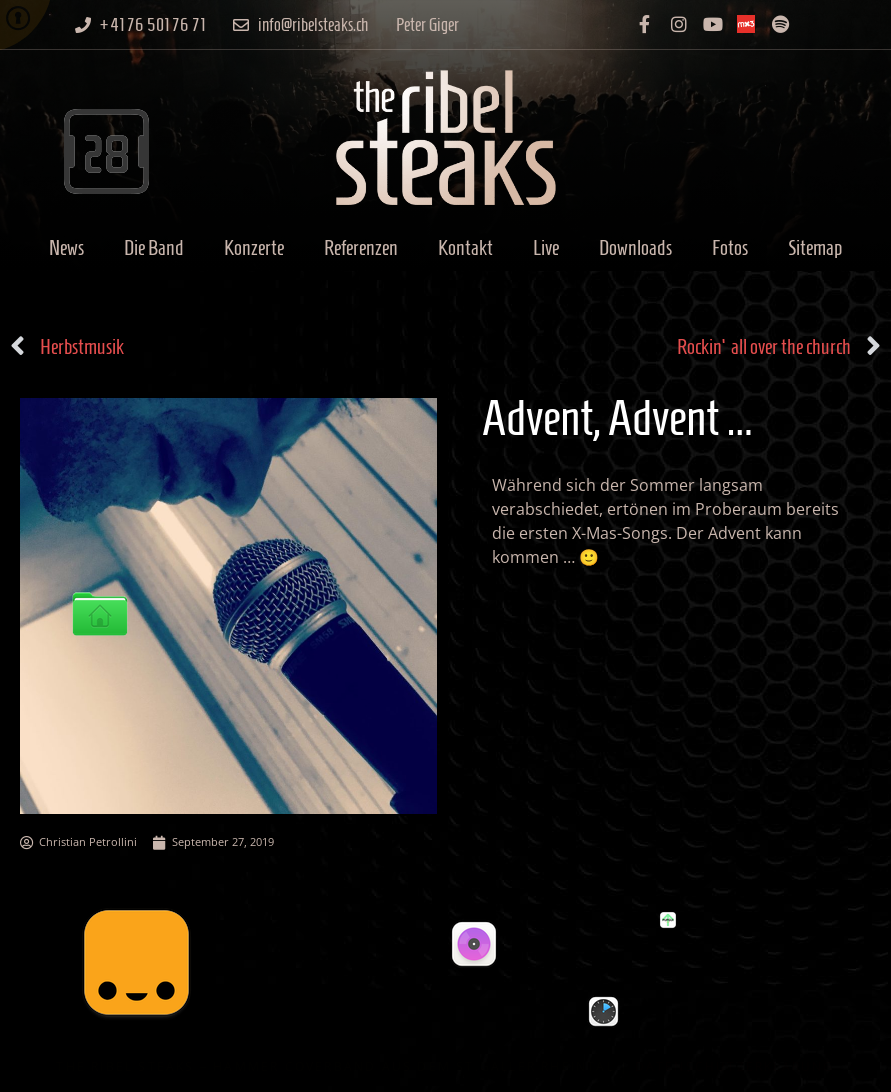 Image resolution: width=891 pixels, height=1092 pixels. What do you see at coordinates (668, 920) in the screenshot?
I see `launch ProtonUp-Qt to manage Proton and Wine compatibility tools` at bounding box center [668, 920].